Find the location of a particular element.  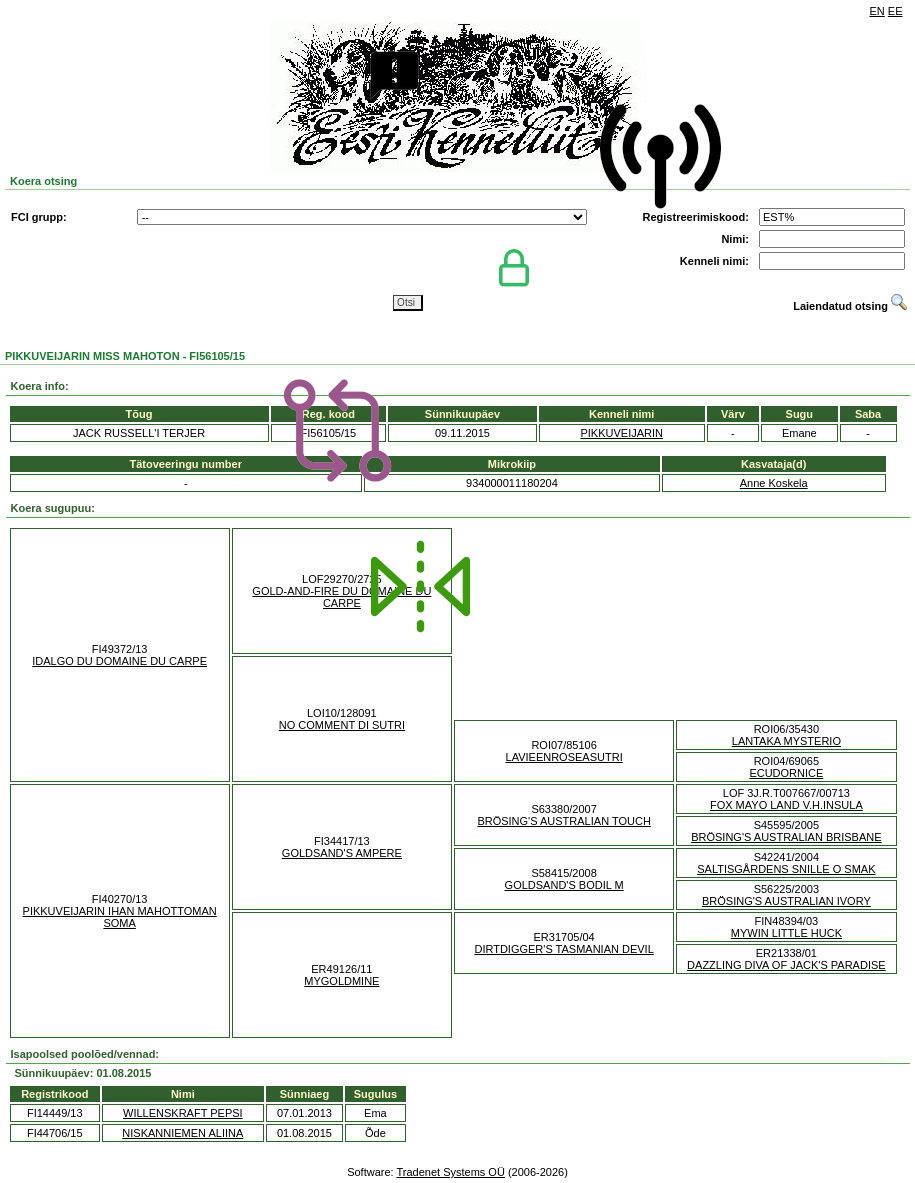

compare branches or commits in a repository is located at coordinates (337, 430).